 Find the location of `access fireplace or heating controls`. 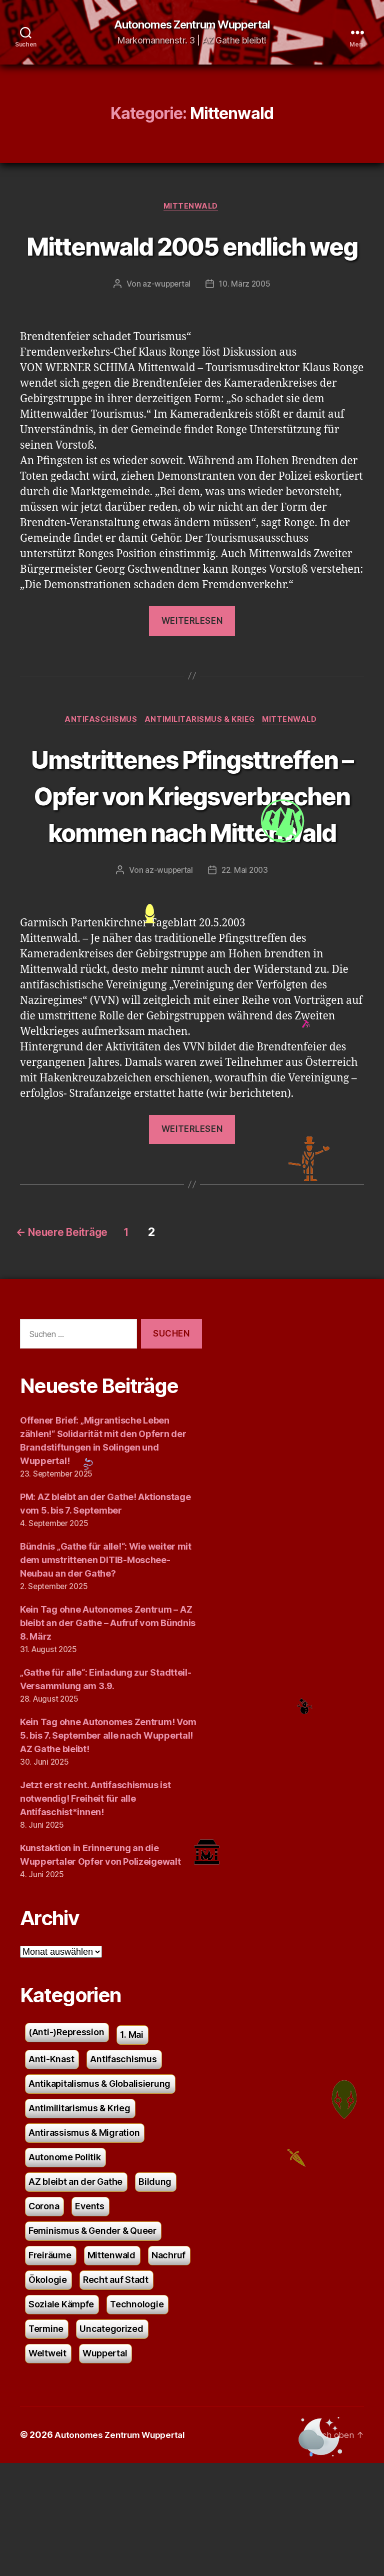

access fireplace or heating controls is located at coordinates (206, 1852).